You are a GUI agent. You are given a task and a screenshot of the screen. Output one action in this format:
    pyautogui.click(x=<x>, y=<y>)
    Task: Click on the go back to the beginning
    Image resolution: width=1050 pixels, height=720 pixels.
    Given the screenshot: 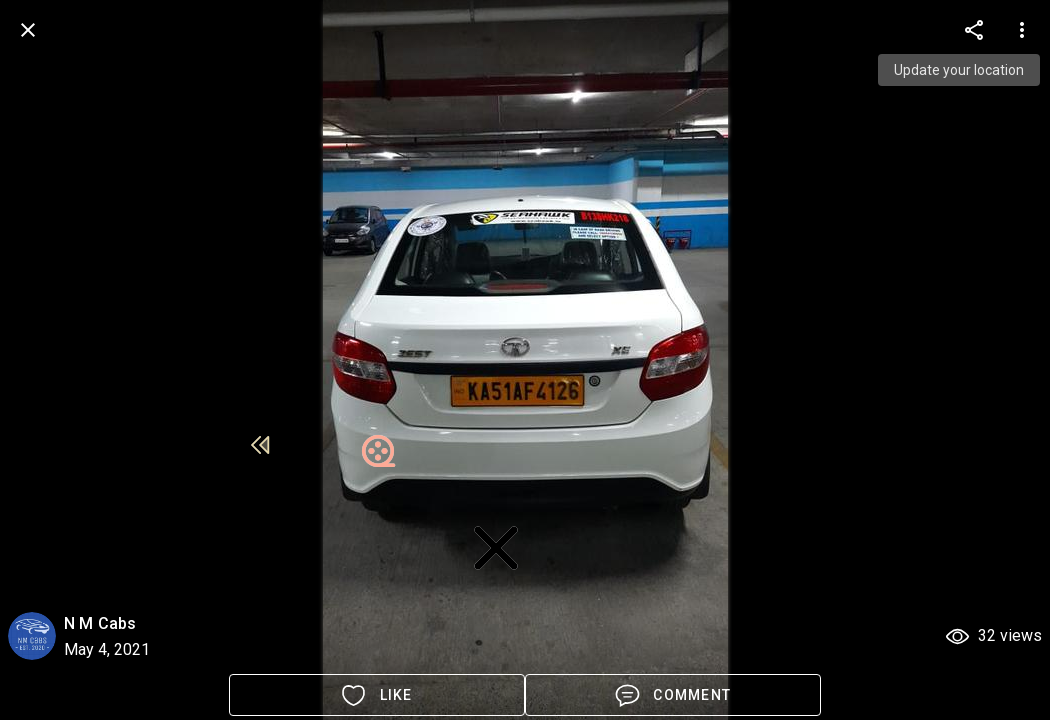 What is the action you would take?
    pyautogui.click(x=261, y=445)
    